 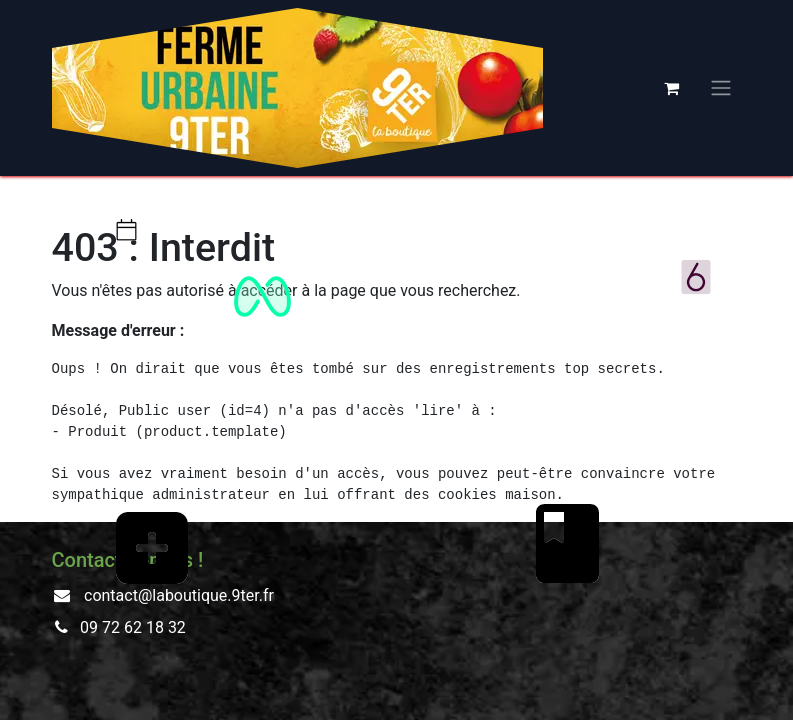 What do you see at coordinates (567, 543) in the screenshot?
I see `open reading or ebook library` at bounding box center [567, 543].